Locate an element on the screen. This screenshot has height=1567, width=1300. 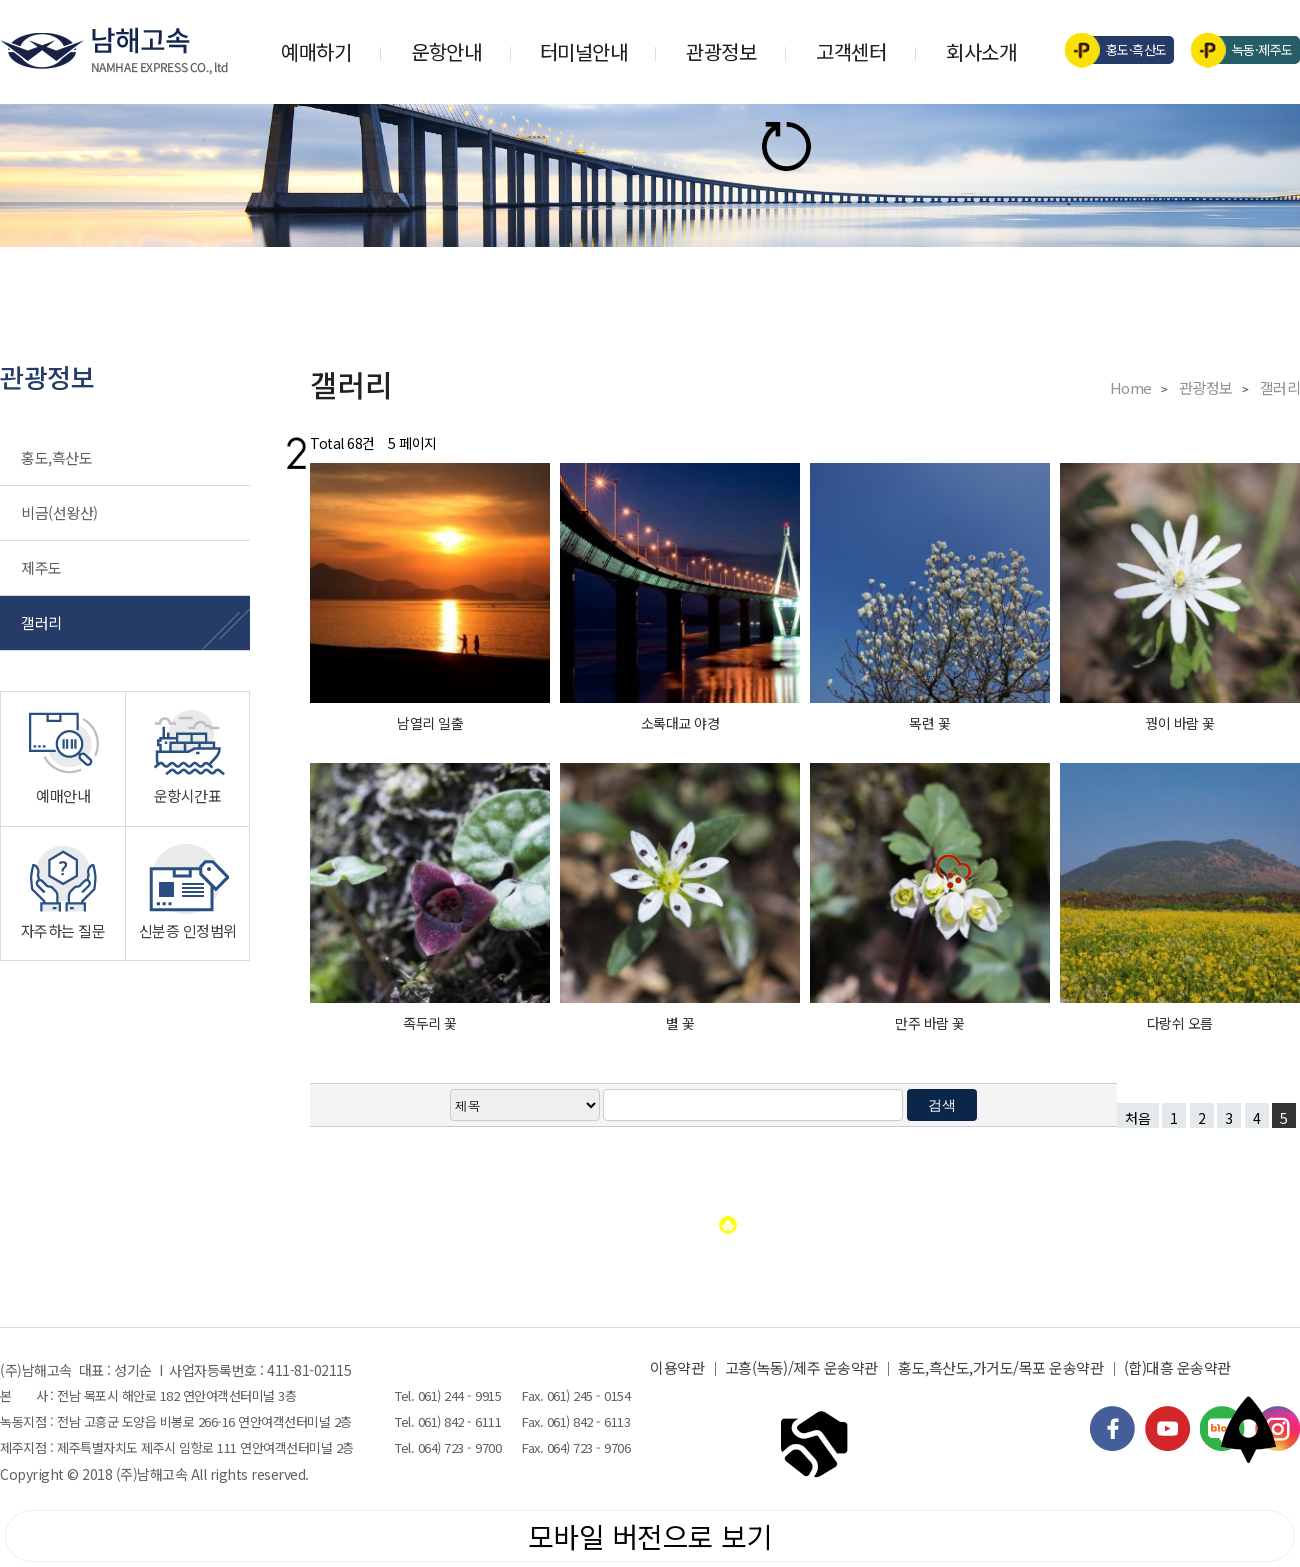
reset or restore to default settings is located at coordinates (786, 146).